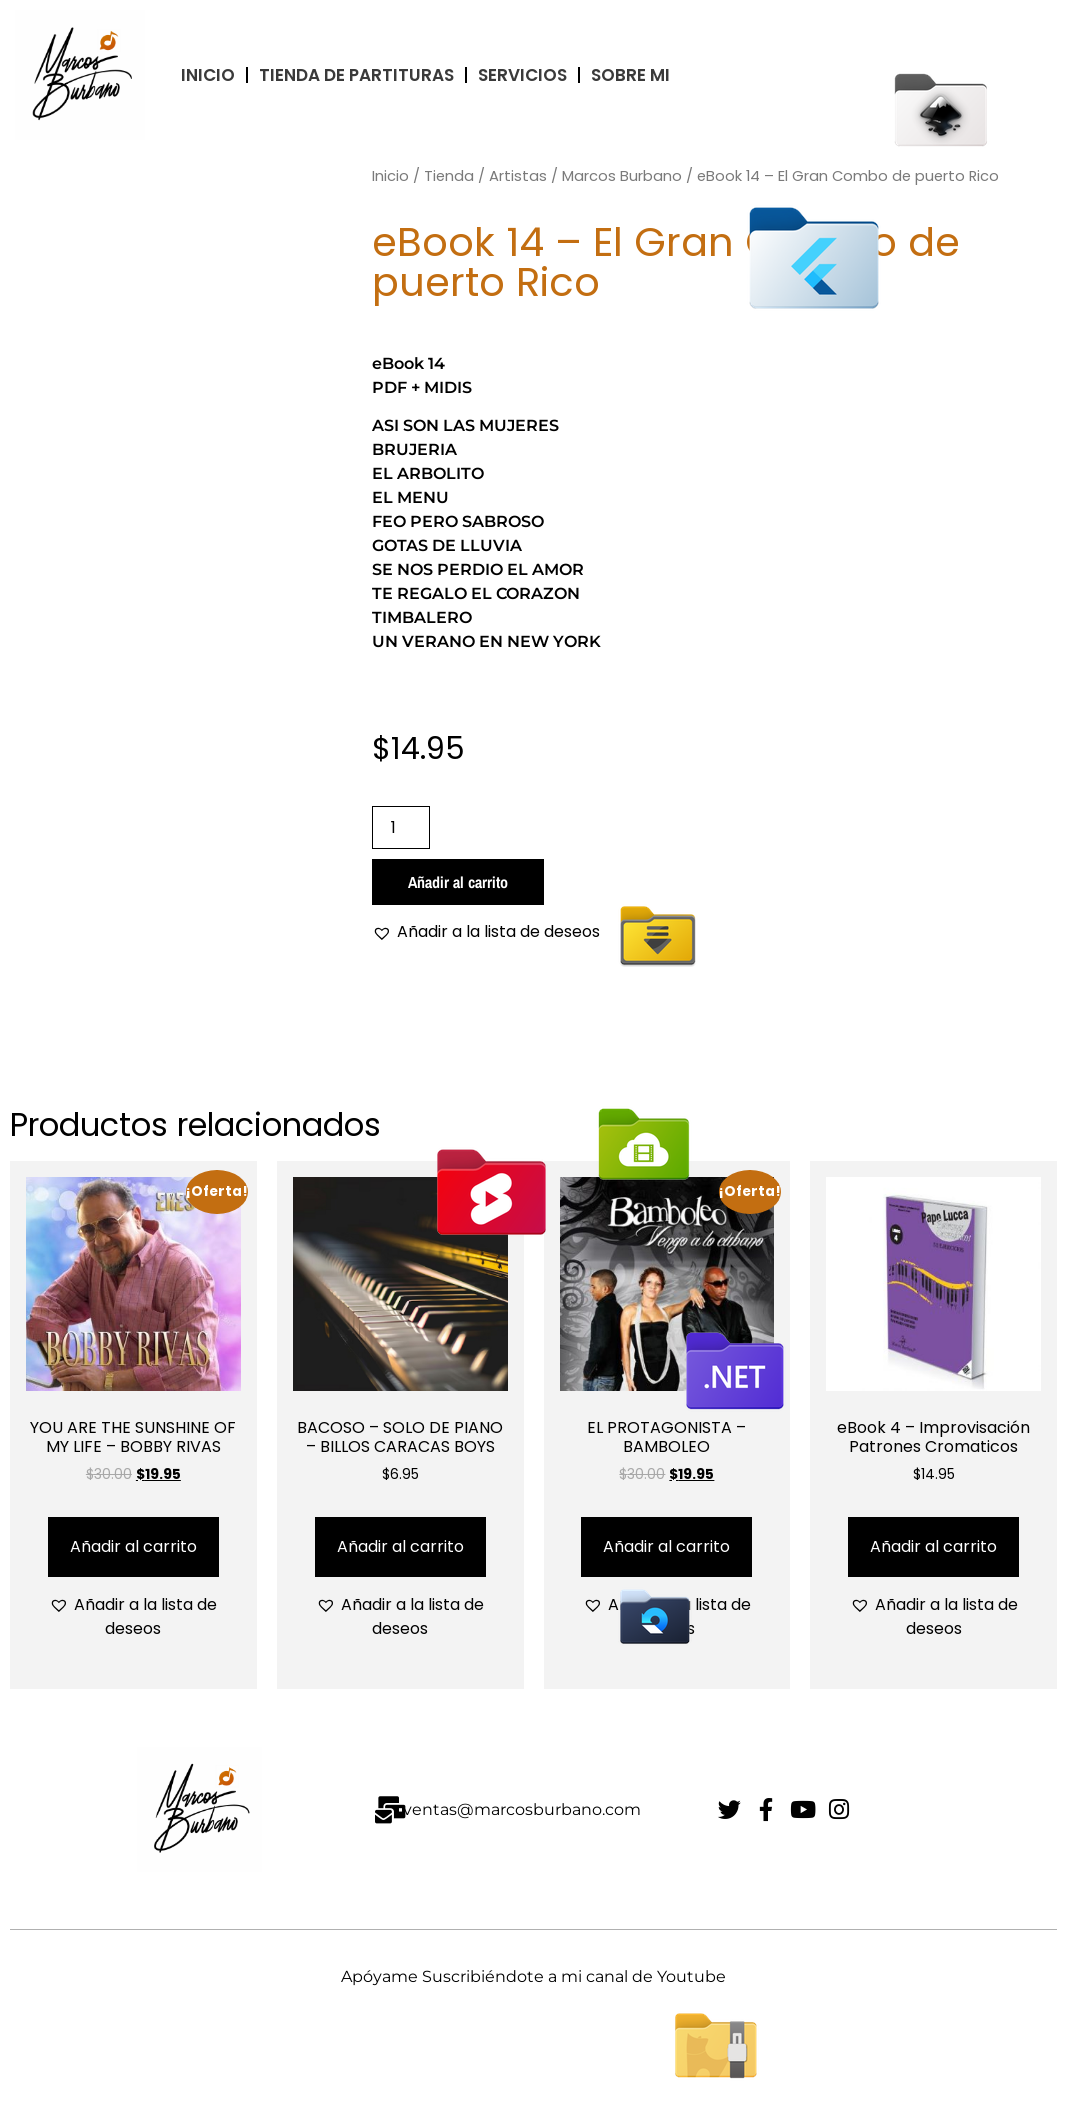 The height and width of the screenshot is (2113, 1067). I want to click on open folder containing YouTube Shorts videos, so click(491, 1195).